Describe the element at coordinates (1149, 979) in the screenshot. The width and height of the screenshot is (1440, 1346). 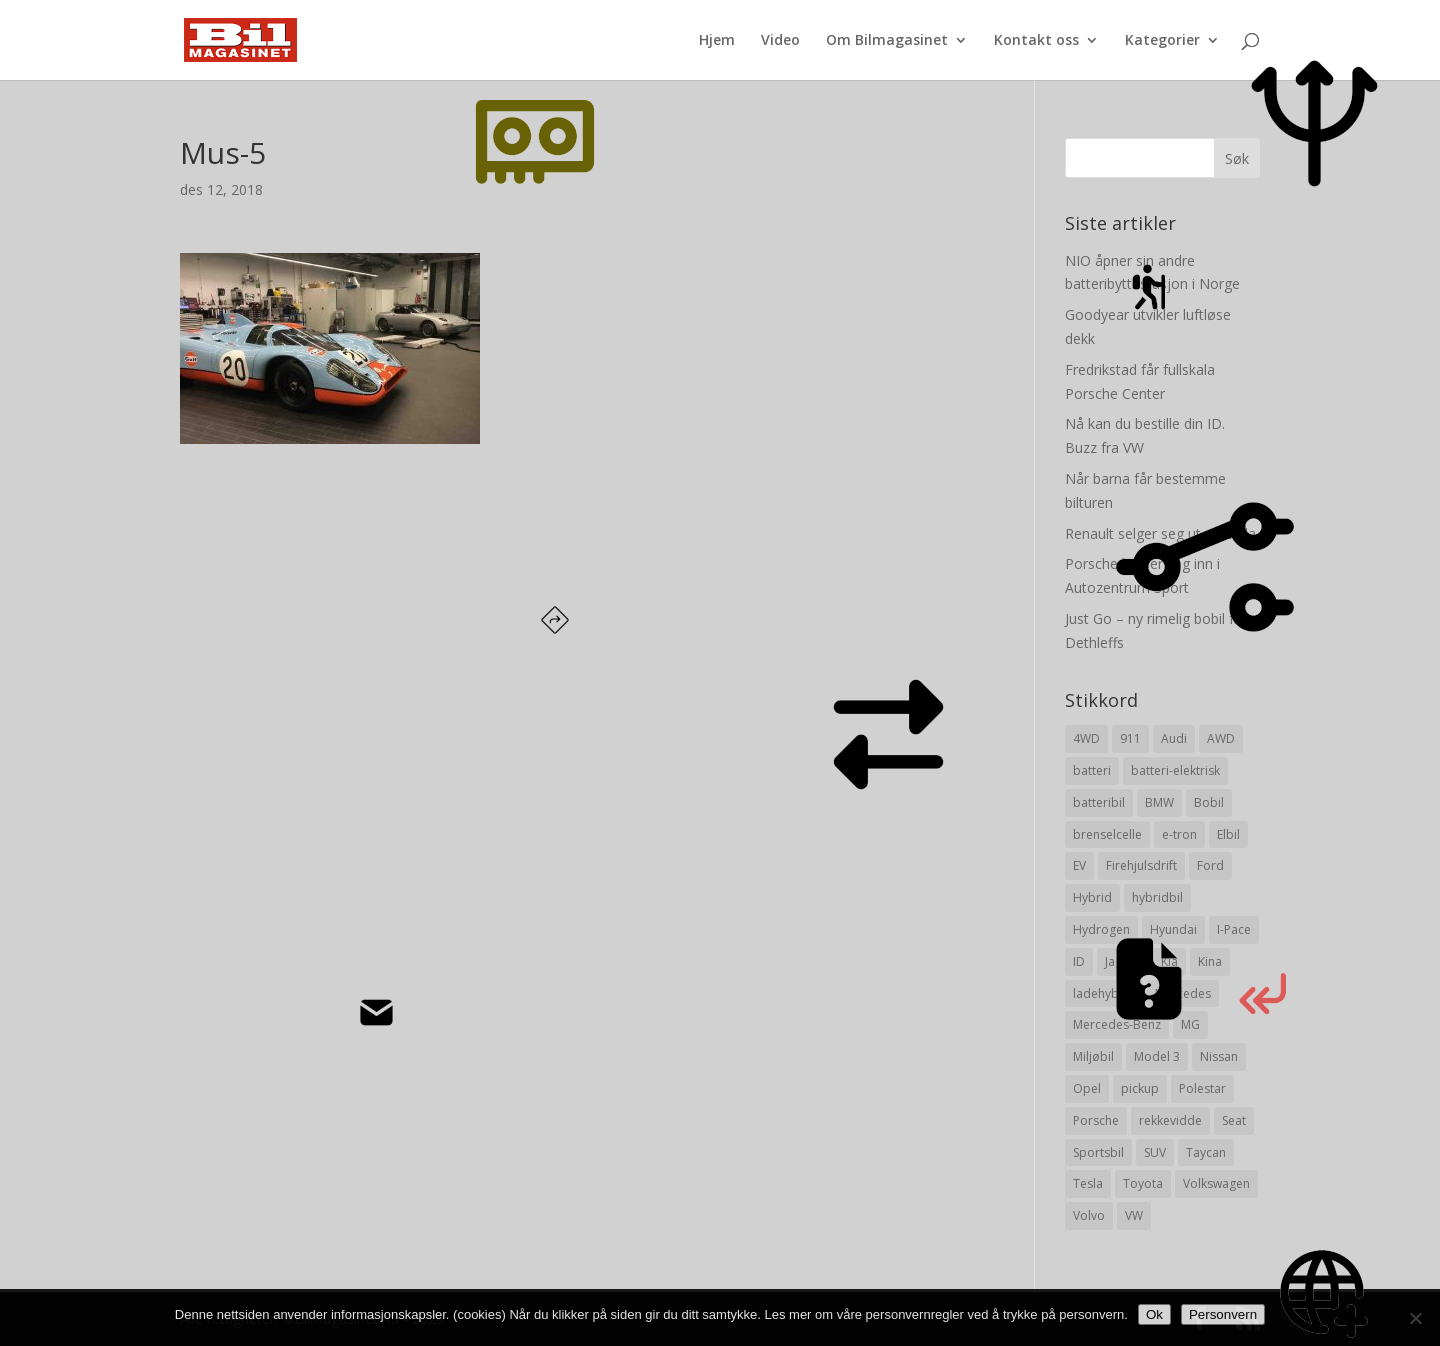
I see `unrecognized file type` at that location.